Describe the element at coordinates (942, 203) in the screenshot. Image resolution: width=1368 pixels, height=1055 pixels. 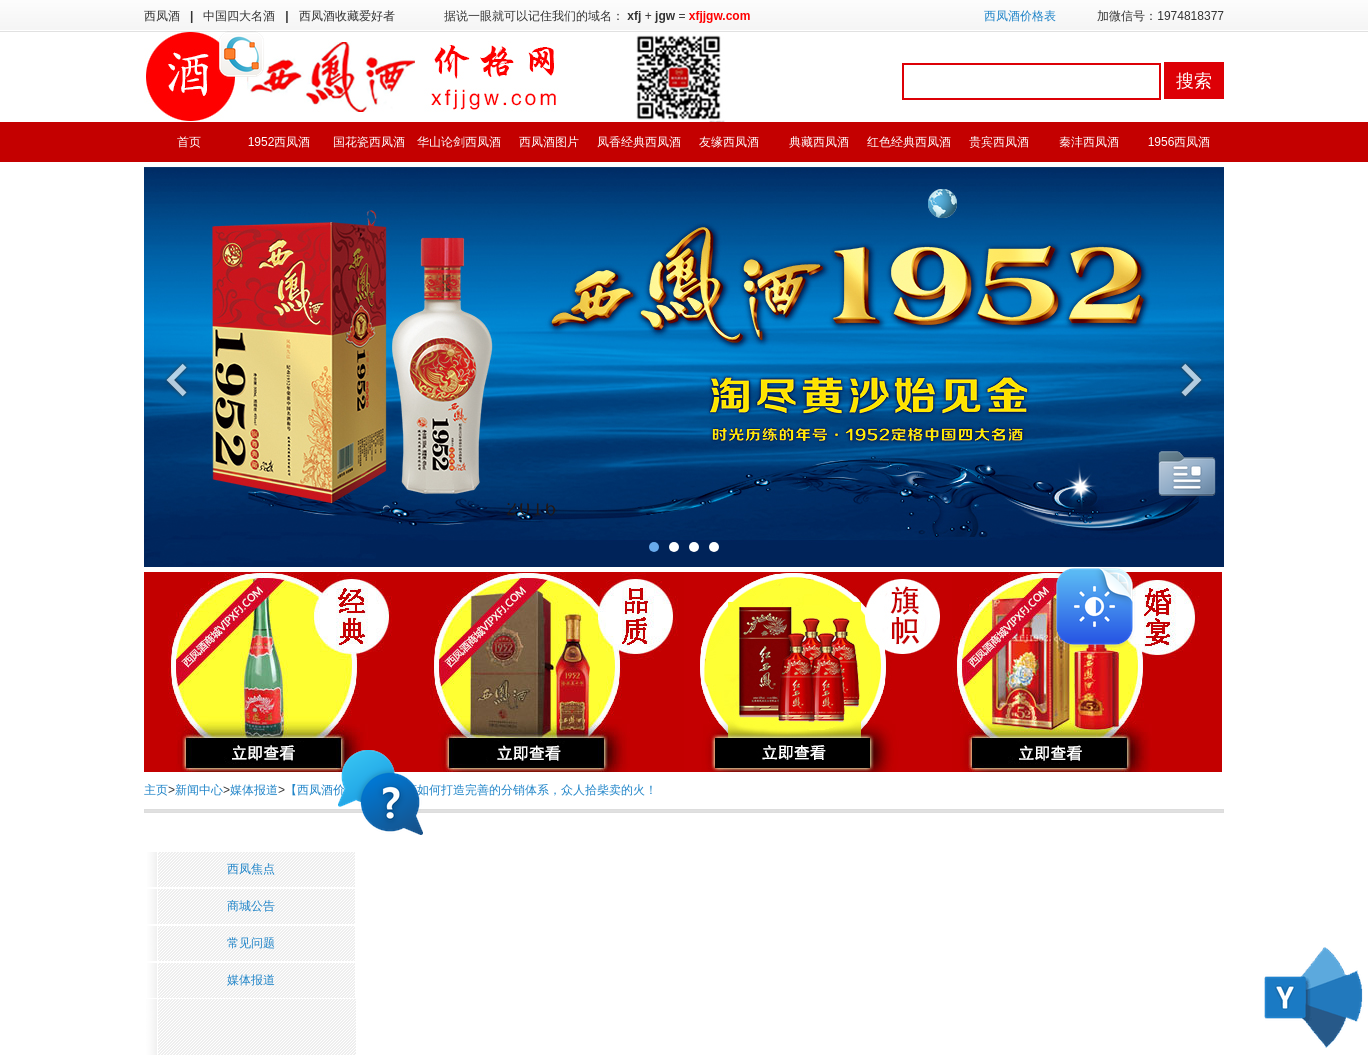
I see `access global or international settings` at that location.